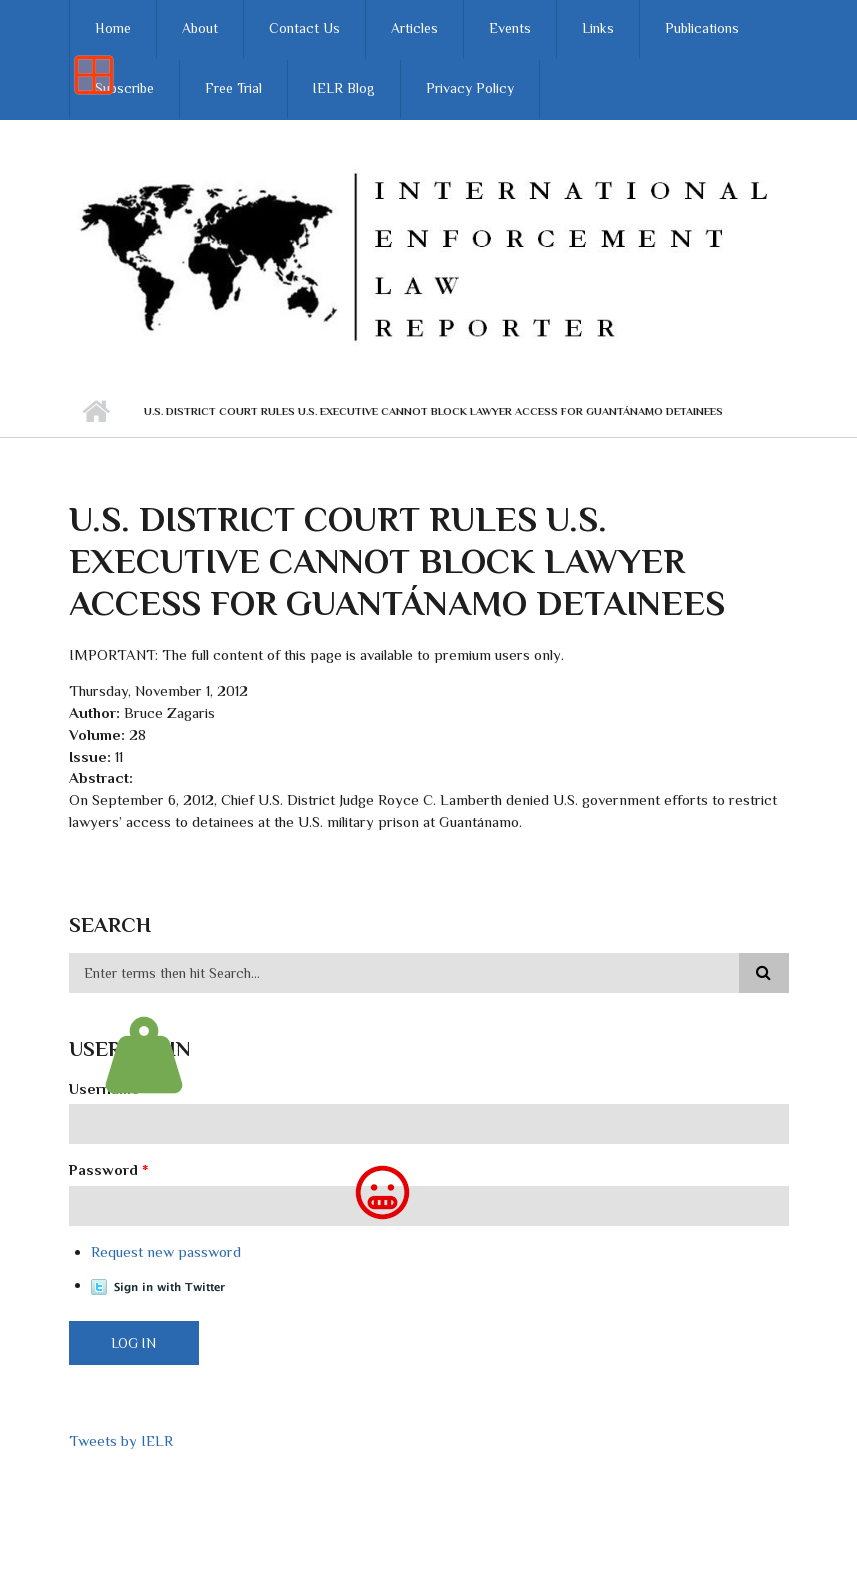 Image resolution: width=857 pixels, height=1592 pixels. I want to click on view items in grid layout, so click(94, 75).